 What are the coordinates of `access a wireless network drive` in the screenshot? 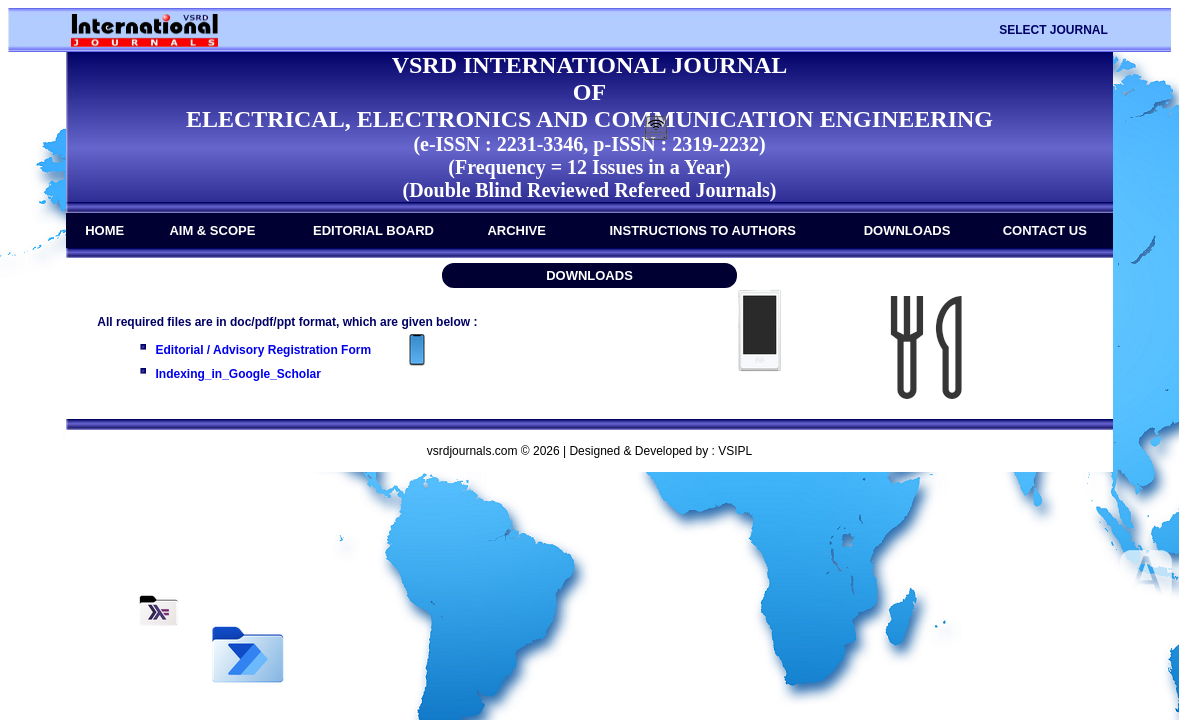 It's located at (656, 128).